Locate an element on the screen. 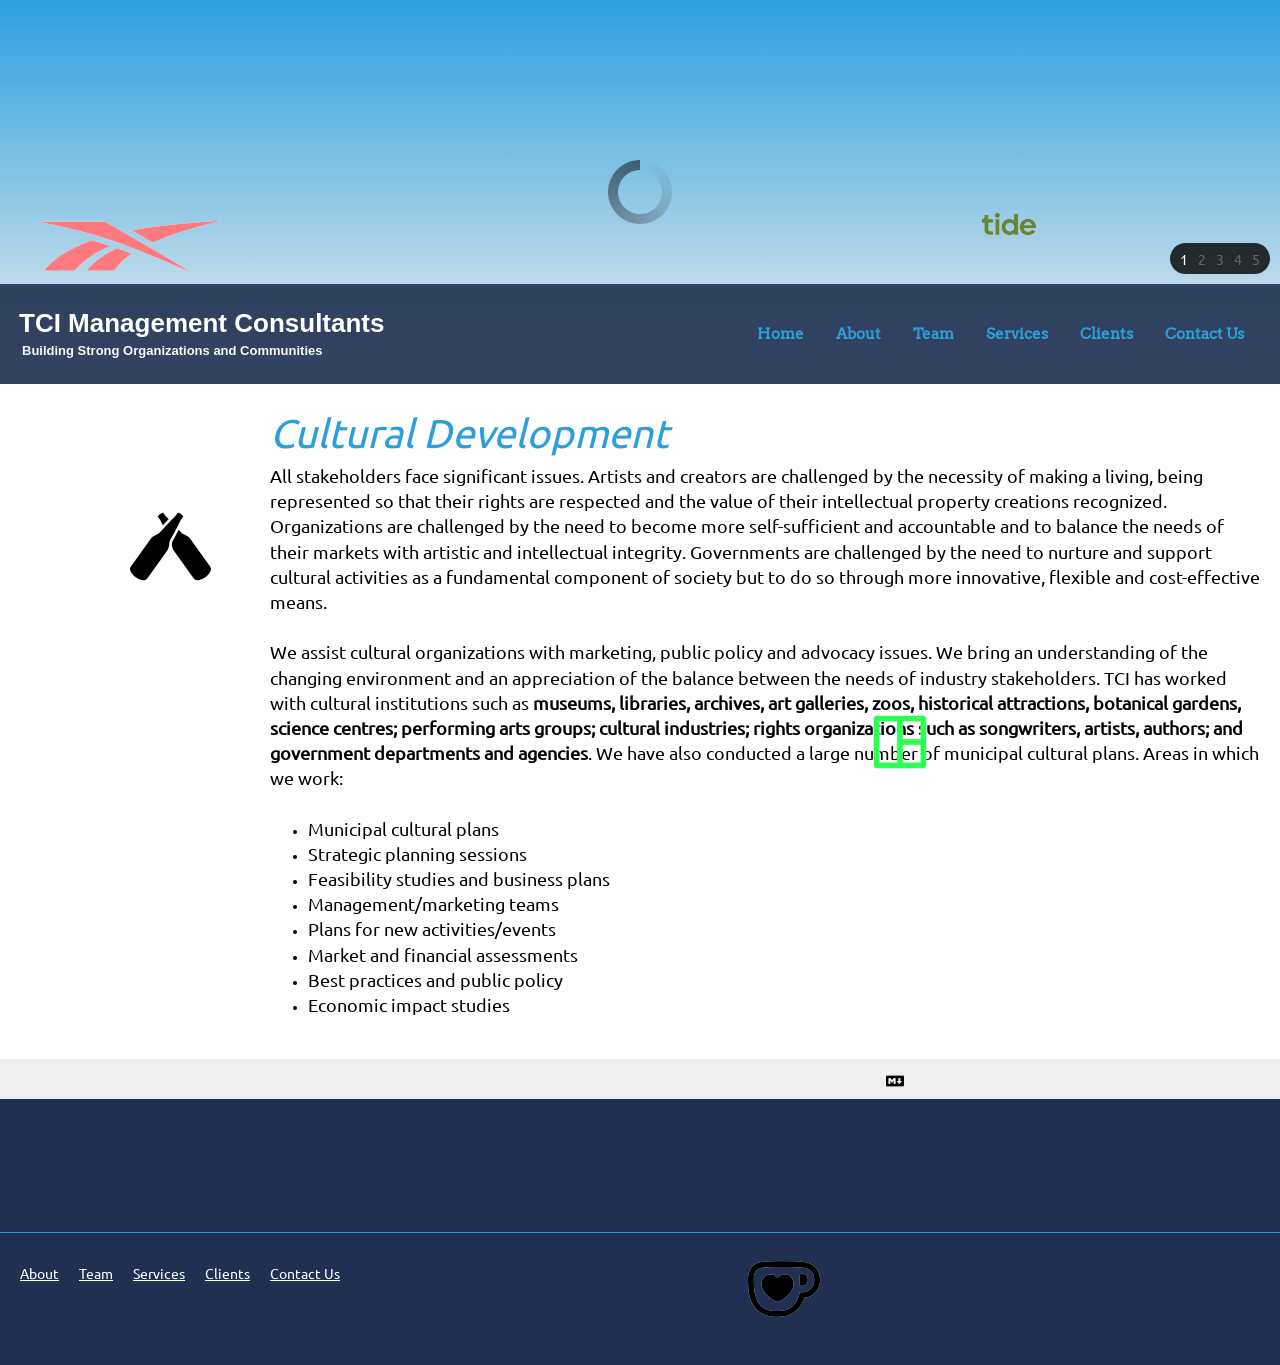 The height and width of the screenshot is (1365, 1280). support the creator on Ko-fi is located at coordinates (784, 1289).